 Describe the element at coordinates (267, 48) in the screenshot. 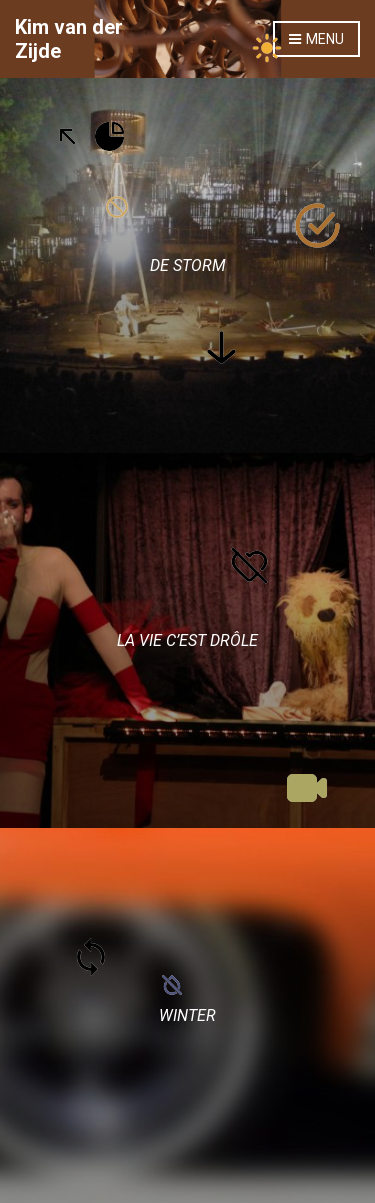

I see `switch to light mode` at that location.